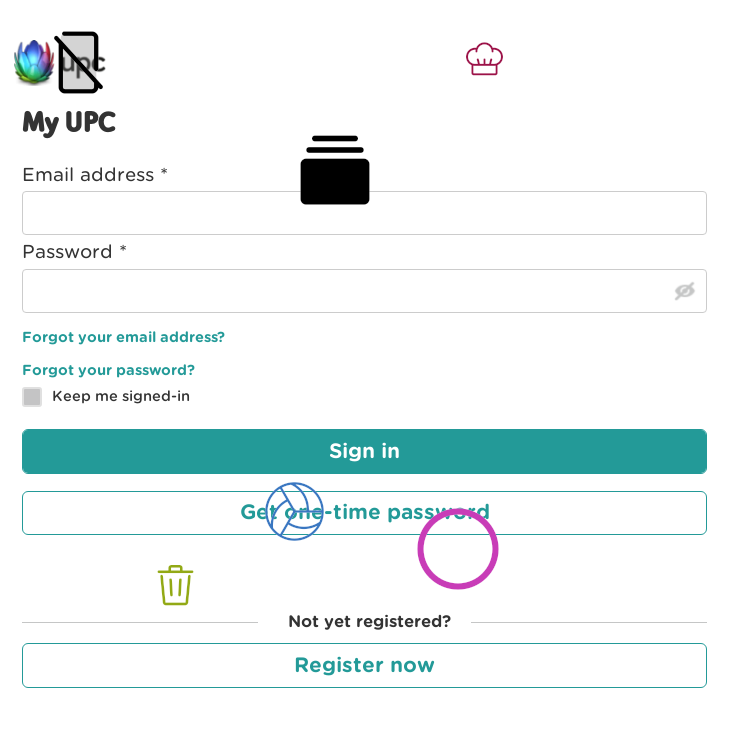  Describe the element at coordinates (175, 586) in the screenshot. I see `delete selected item` at that location.